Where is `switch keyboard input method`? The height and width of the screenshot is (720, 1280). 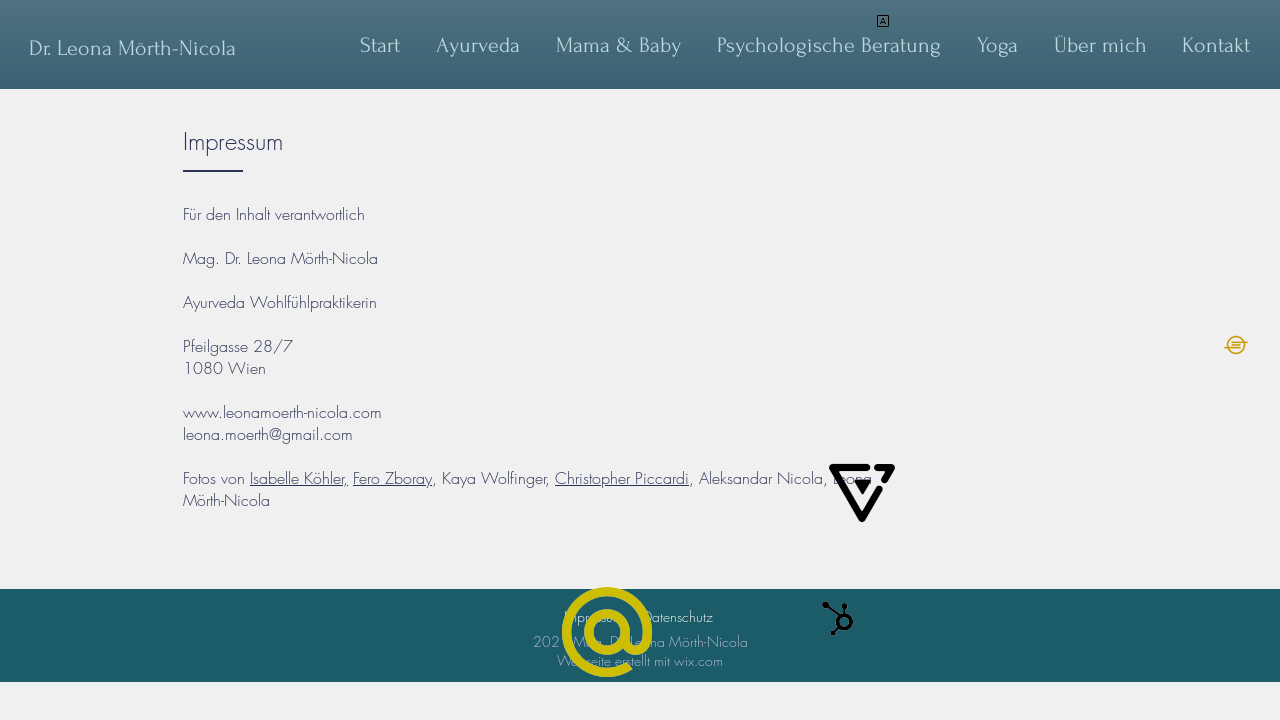 switch keyboard input method is located at coordinates (883, 21).